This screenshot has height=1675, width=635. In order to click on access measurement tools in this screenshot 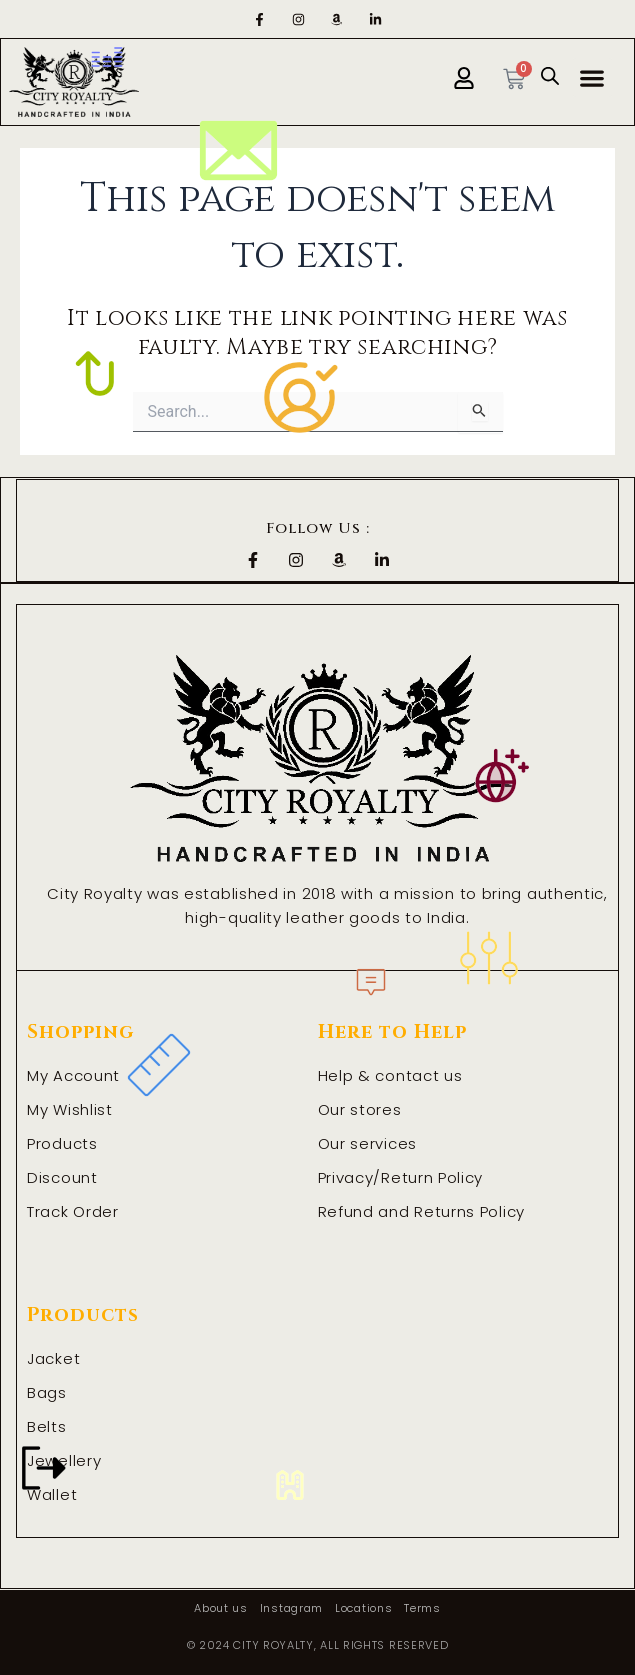, I will do `click(159, 1065)`.